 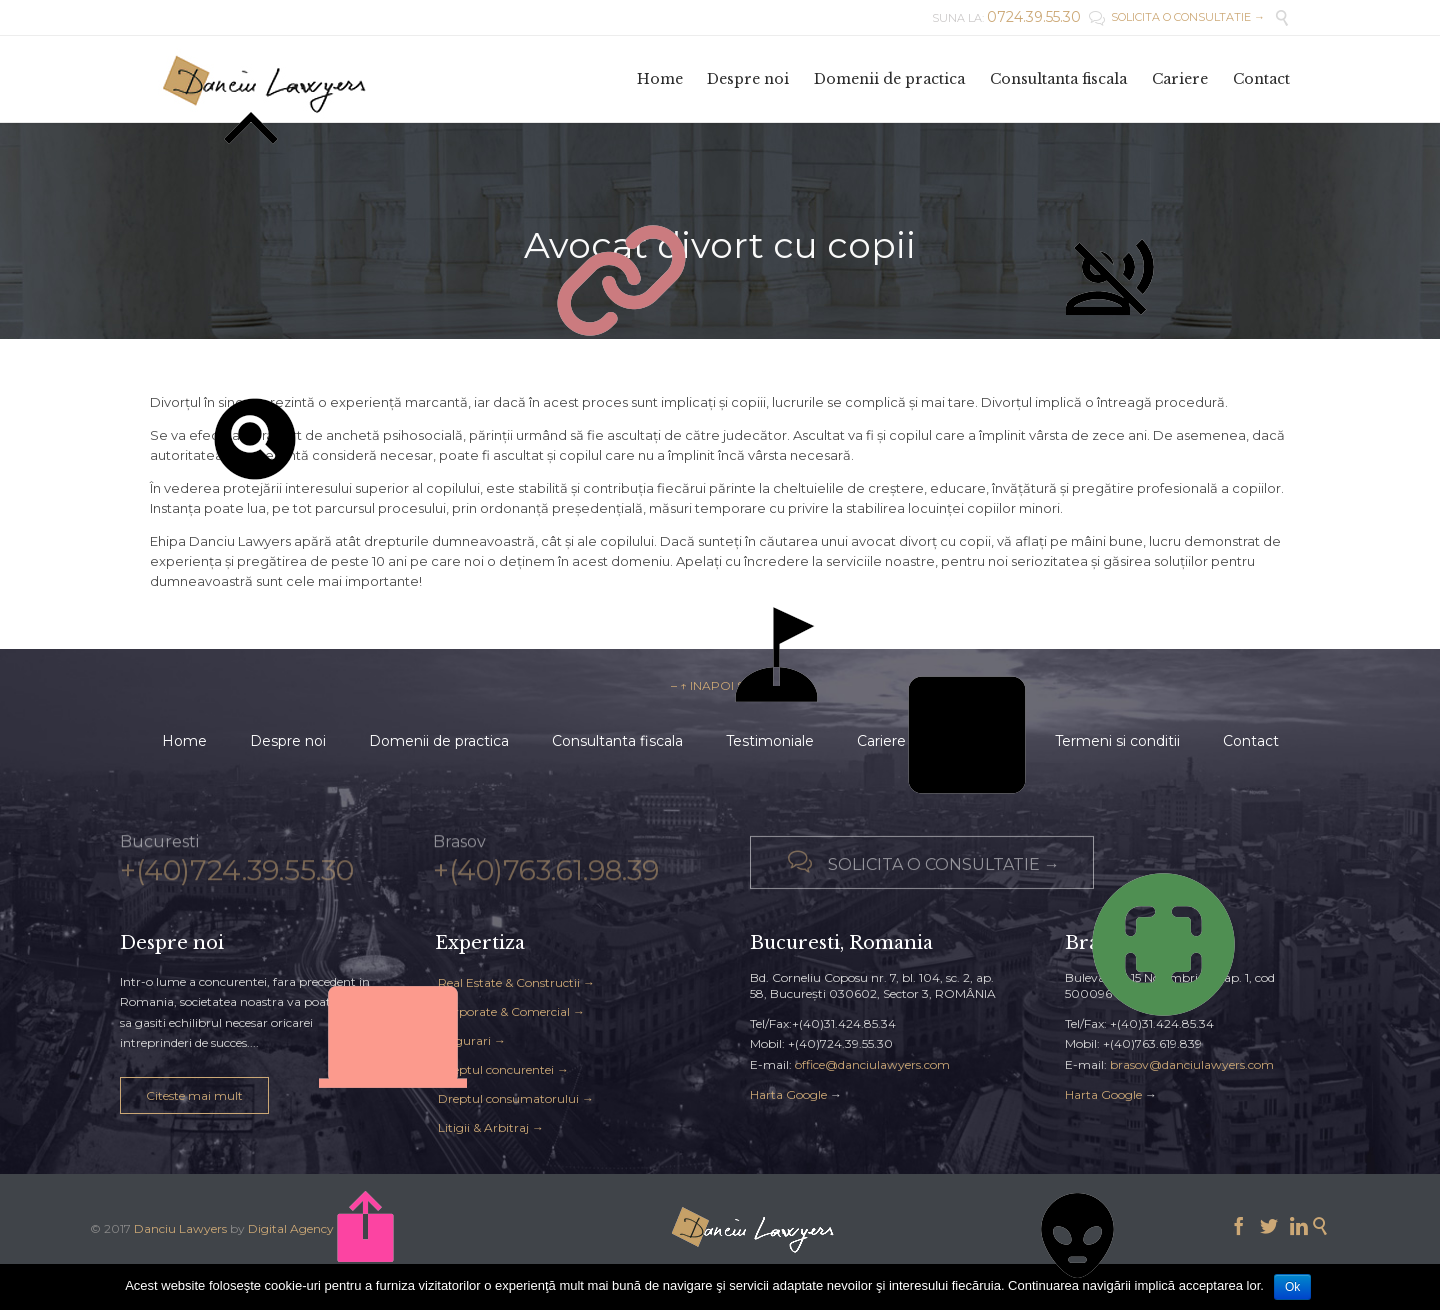 I want to click on switch to desktop view, so click(x=393, y=1037).